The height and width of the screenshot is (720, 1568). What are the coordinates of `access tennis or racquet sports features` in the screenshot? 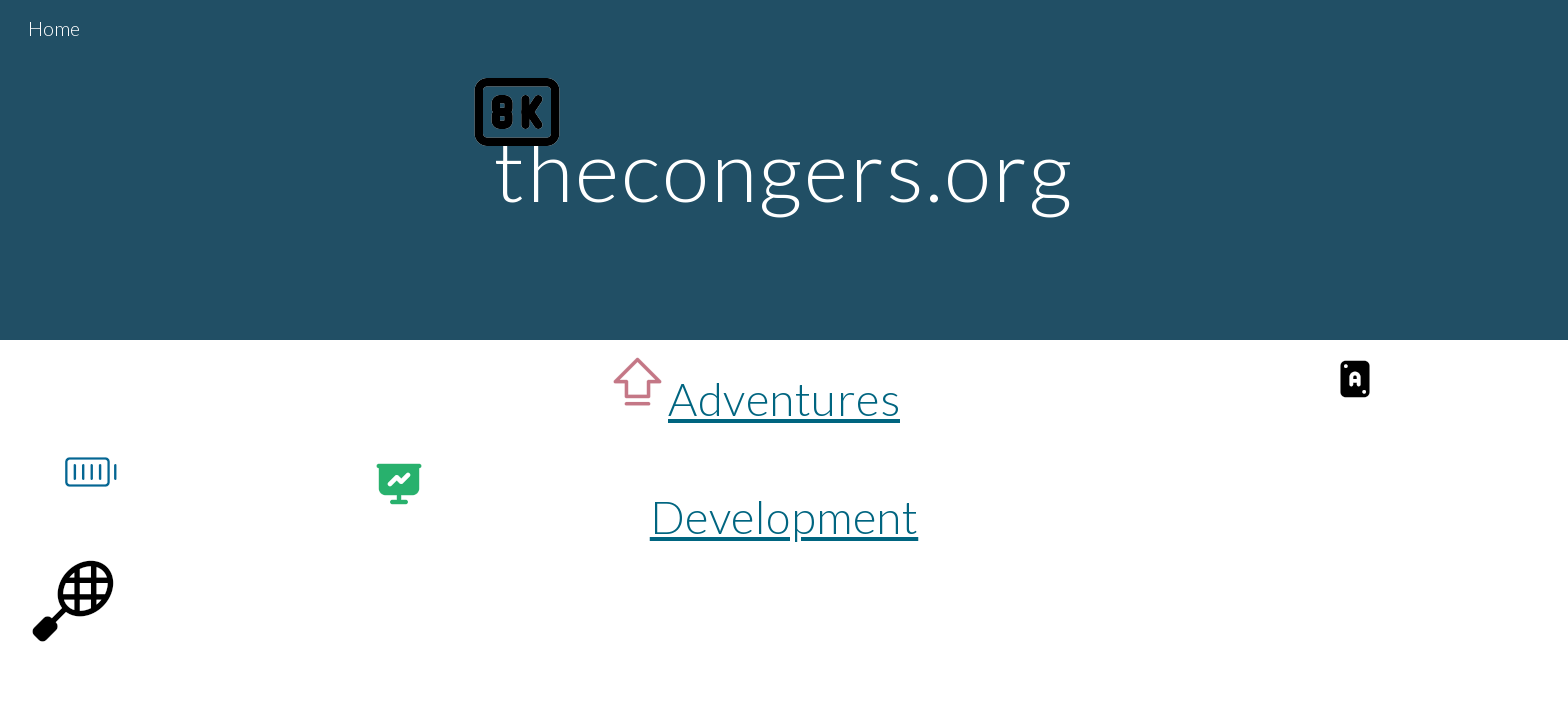 It's located at (71, 602).